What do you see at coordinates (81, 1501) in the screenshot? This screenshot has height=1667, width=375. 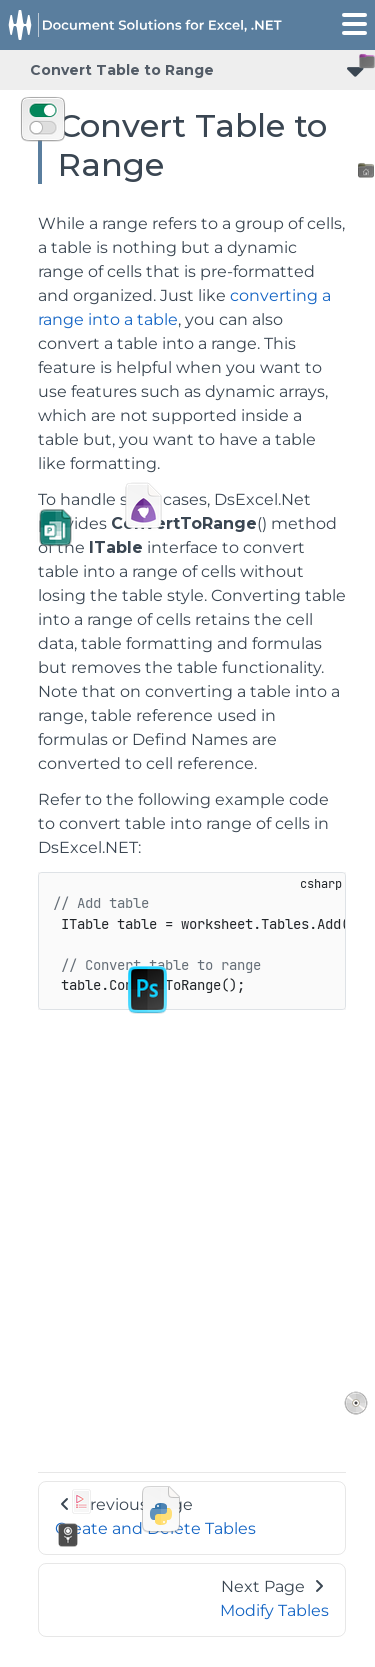 I see `audio playlist file (.scpls format)` at bounding box center [81, 1501].